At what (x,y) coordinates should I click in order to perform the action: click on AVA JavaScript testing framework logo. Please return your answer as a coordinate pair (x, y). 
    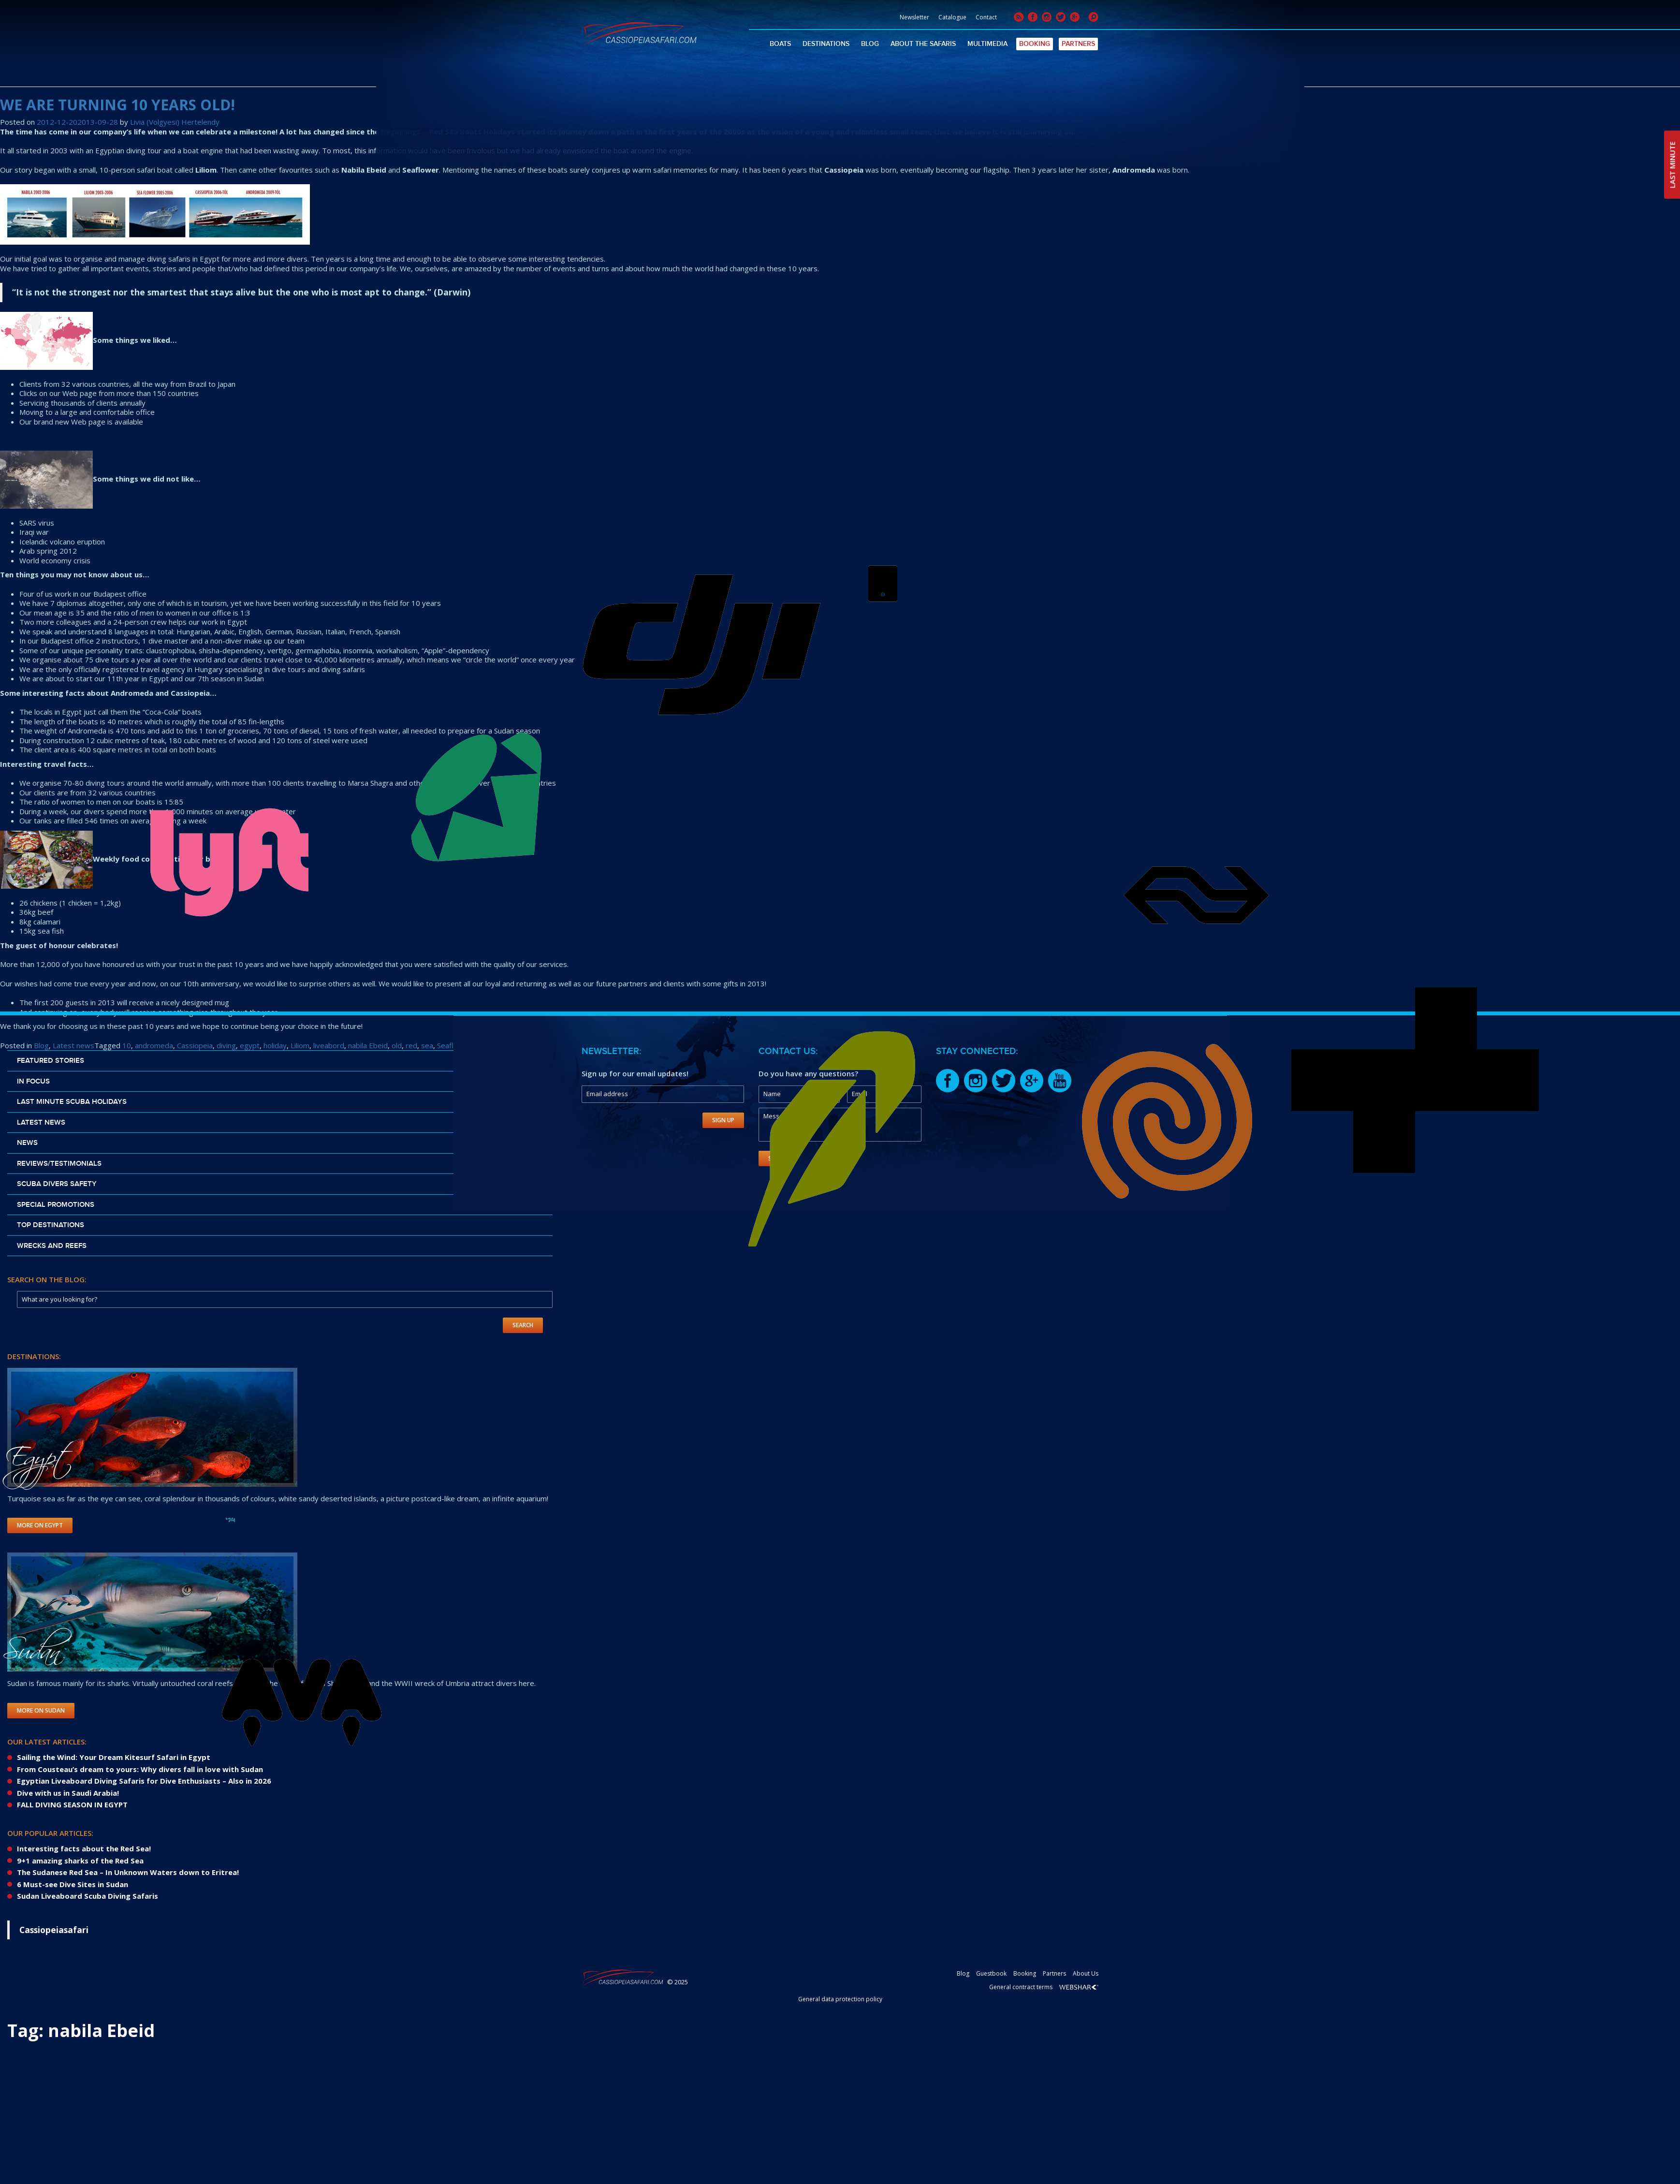
    Looking at the image, I should click on (302, 1702).